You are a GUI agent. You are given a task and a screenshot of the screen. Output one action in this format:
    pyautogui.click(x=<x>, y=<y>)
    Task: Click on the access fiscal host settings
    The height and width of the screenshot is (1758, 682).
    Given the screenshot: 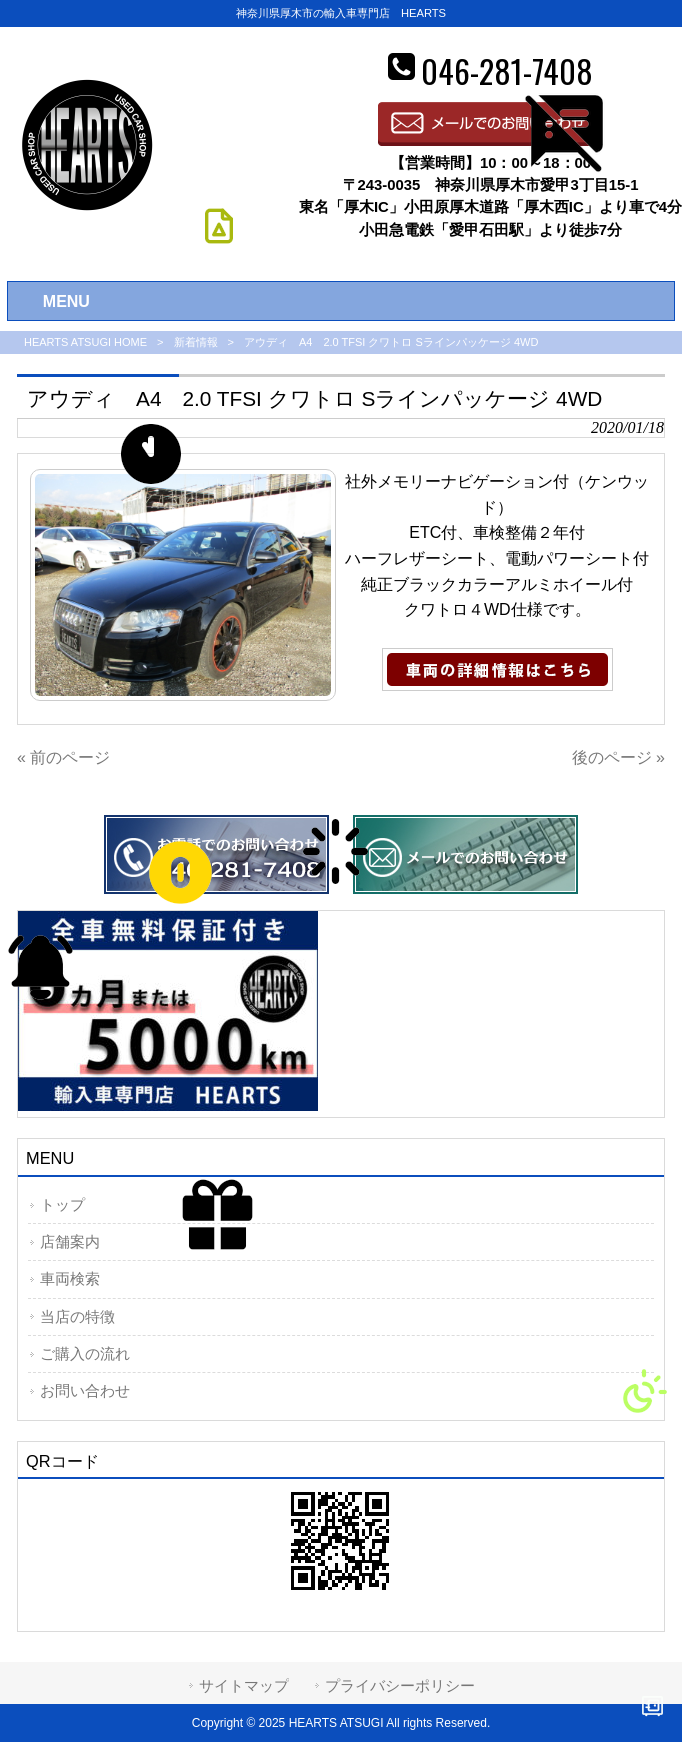 What is the action you would take?
    pyautogui.click(x=652, y=1706)
    